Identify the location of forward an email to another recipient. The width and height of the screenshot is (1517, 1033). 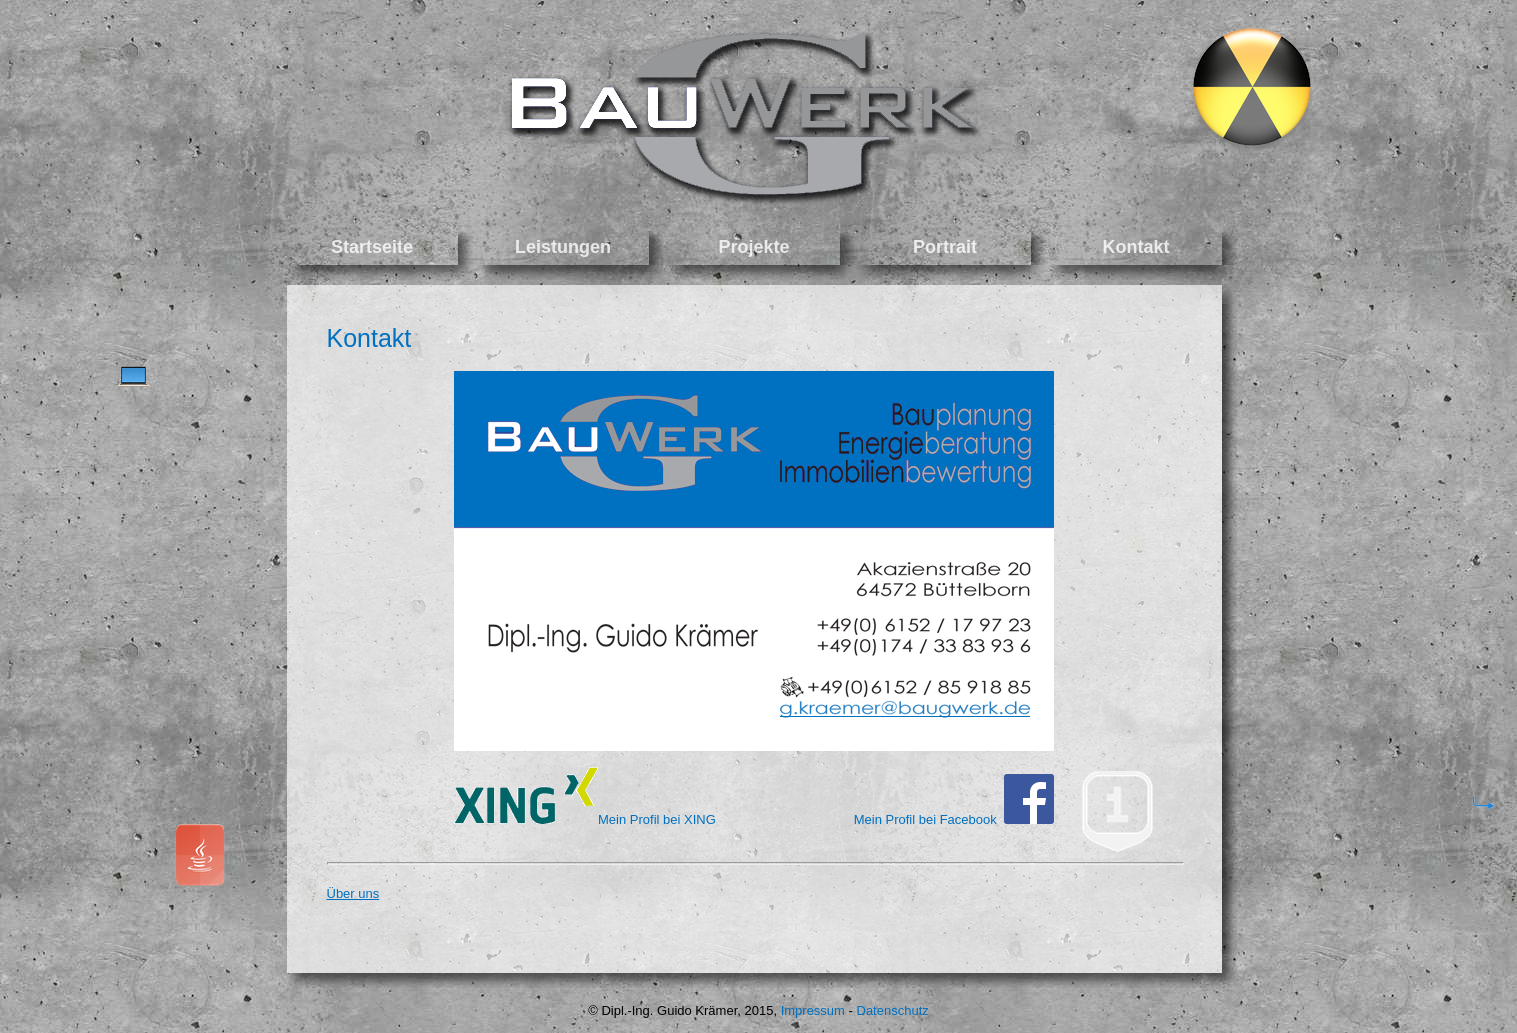
(1484, 801).